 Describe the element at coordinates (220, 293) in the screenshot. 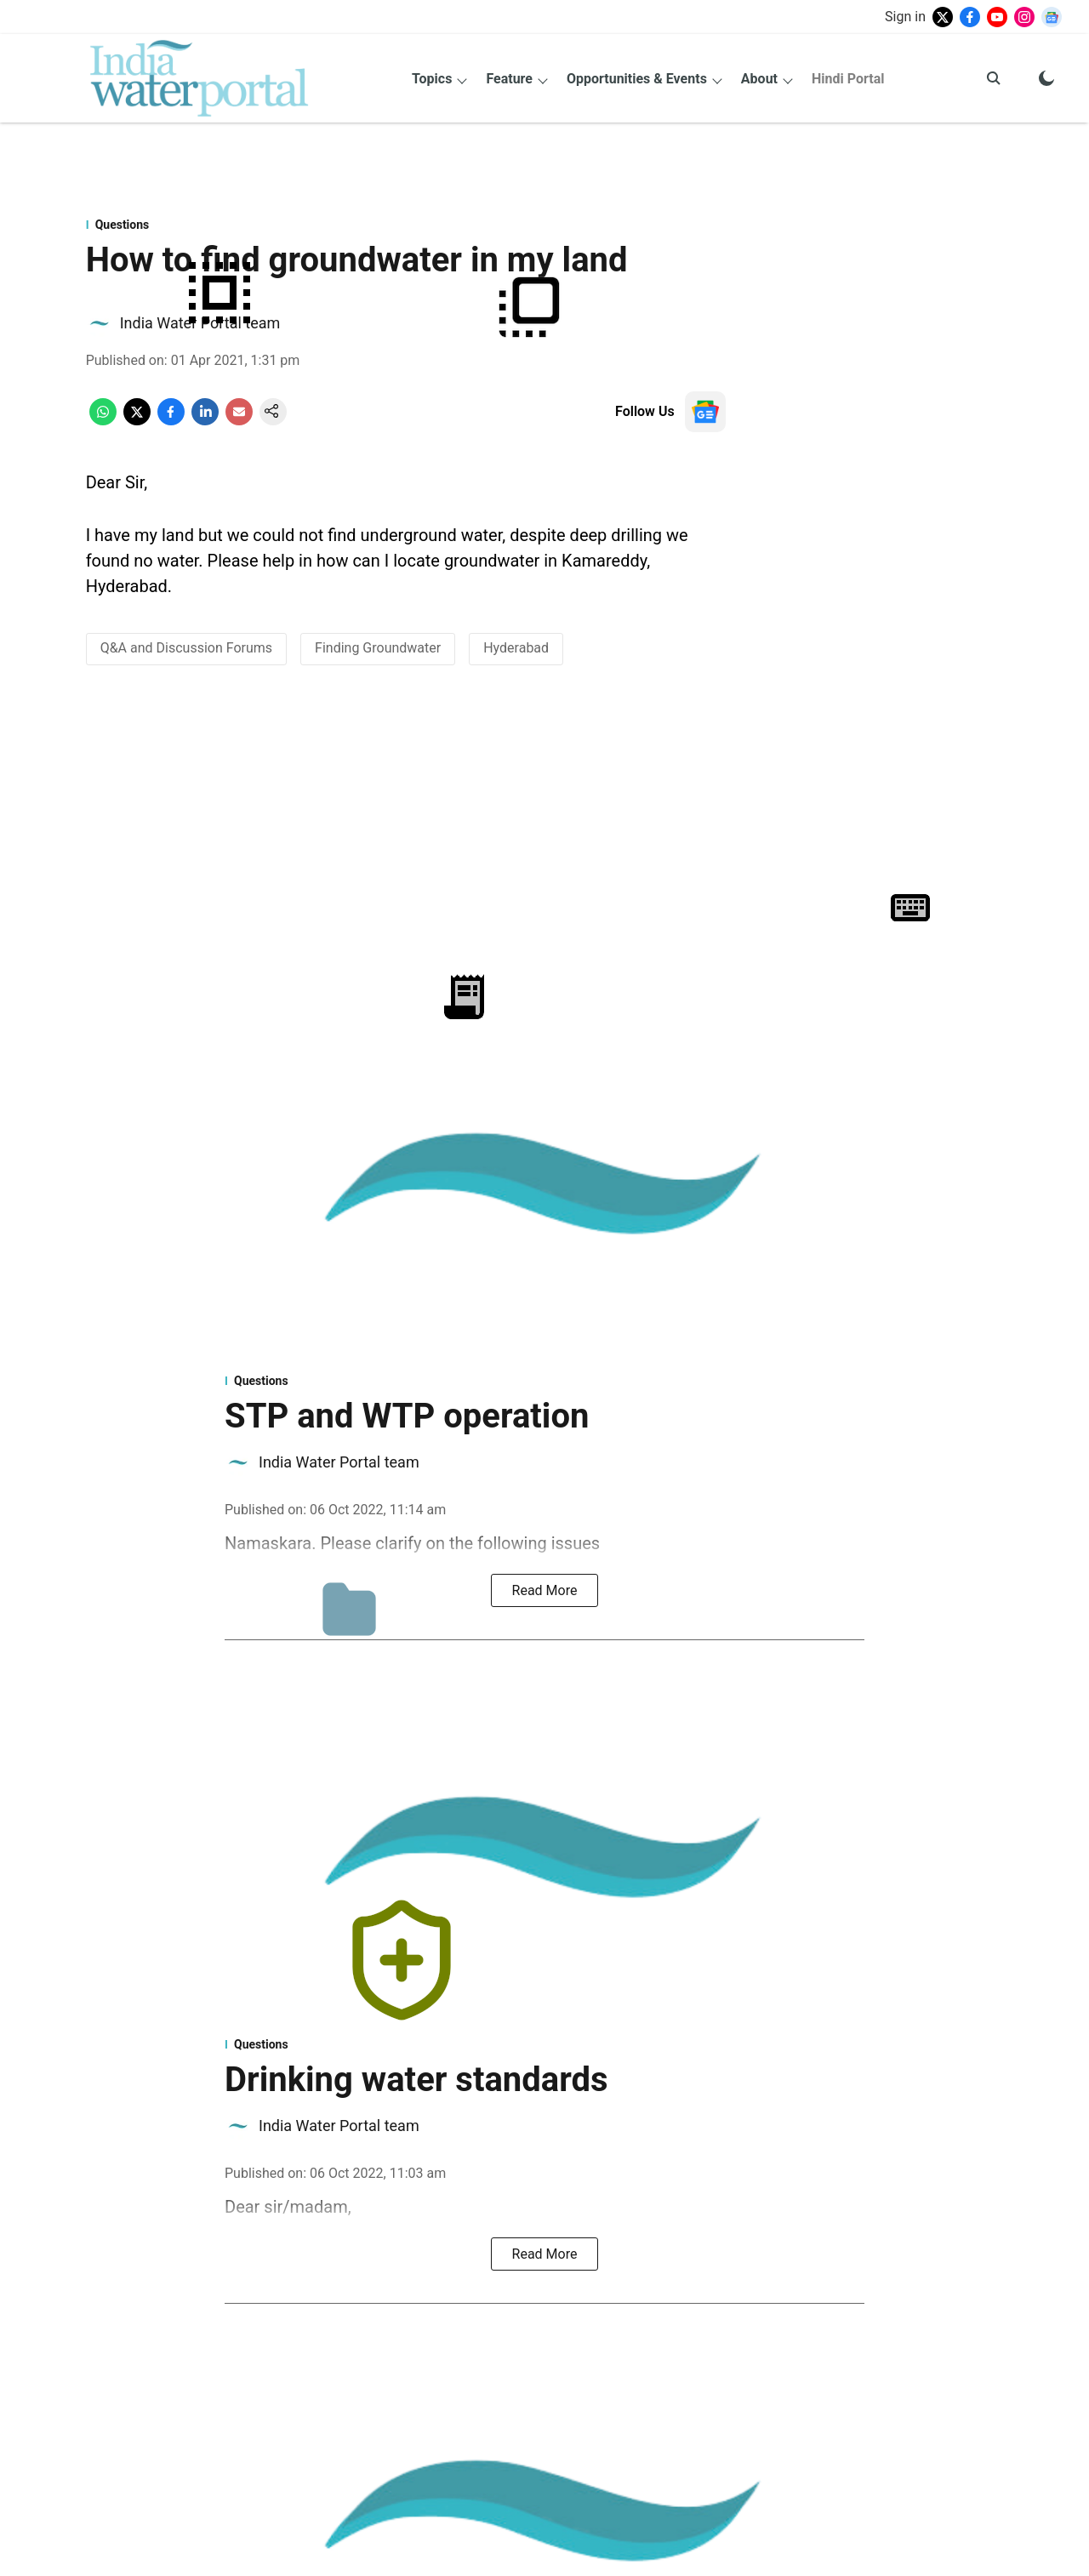

I see `select all items in the current view` at that location.